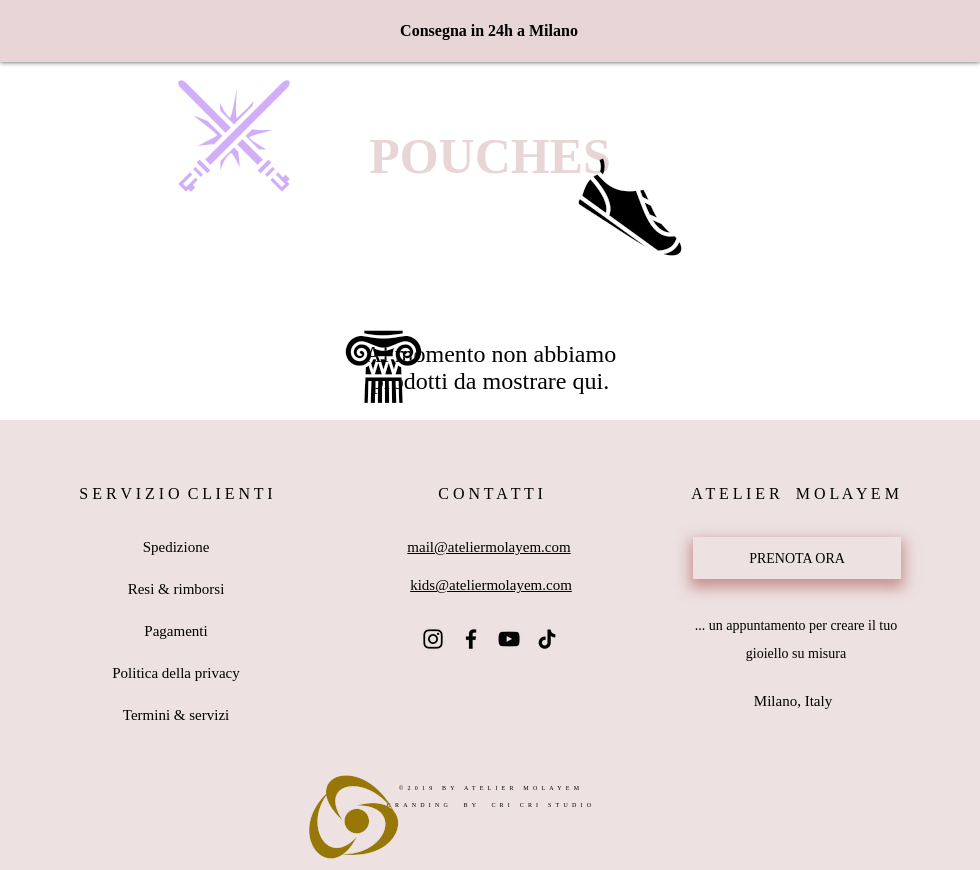  I want to click on access lightsaber combat or duel mode, so click(234, 136).